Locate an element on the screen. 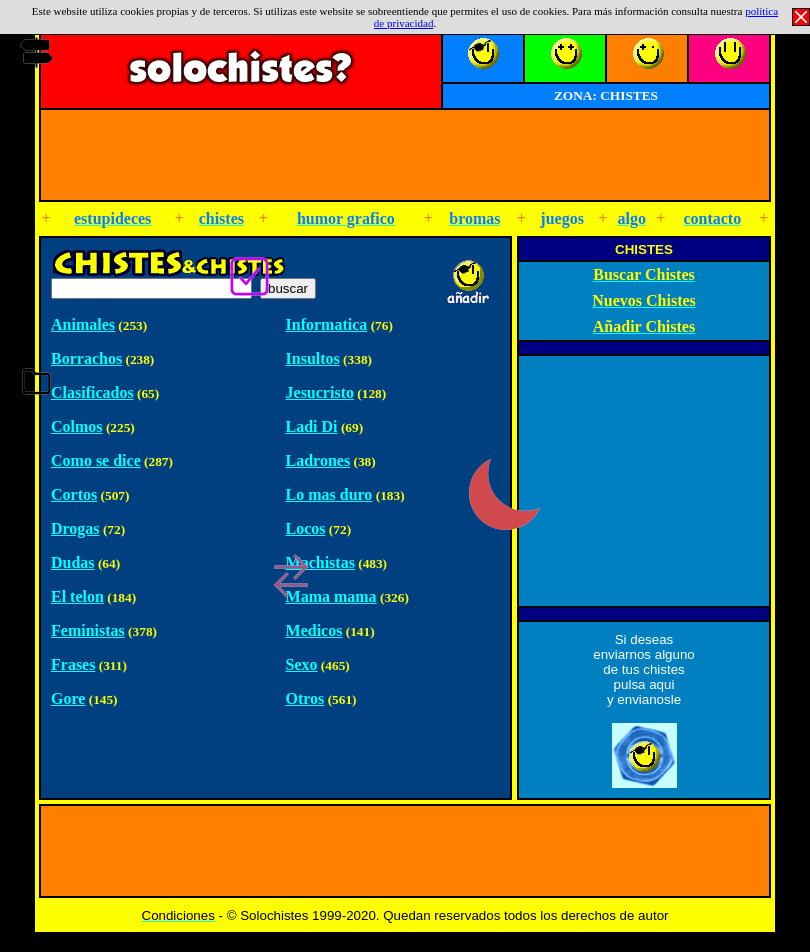  swap or exchange items is located at coordinates (291, 576).